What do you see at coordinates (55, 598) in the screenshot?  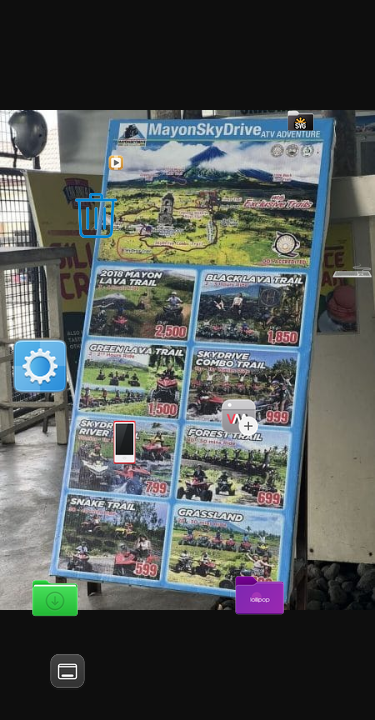 I see `open downloads folder` at bounding box center [55, 598].